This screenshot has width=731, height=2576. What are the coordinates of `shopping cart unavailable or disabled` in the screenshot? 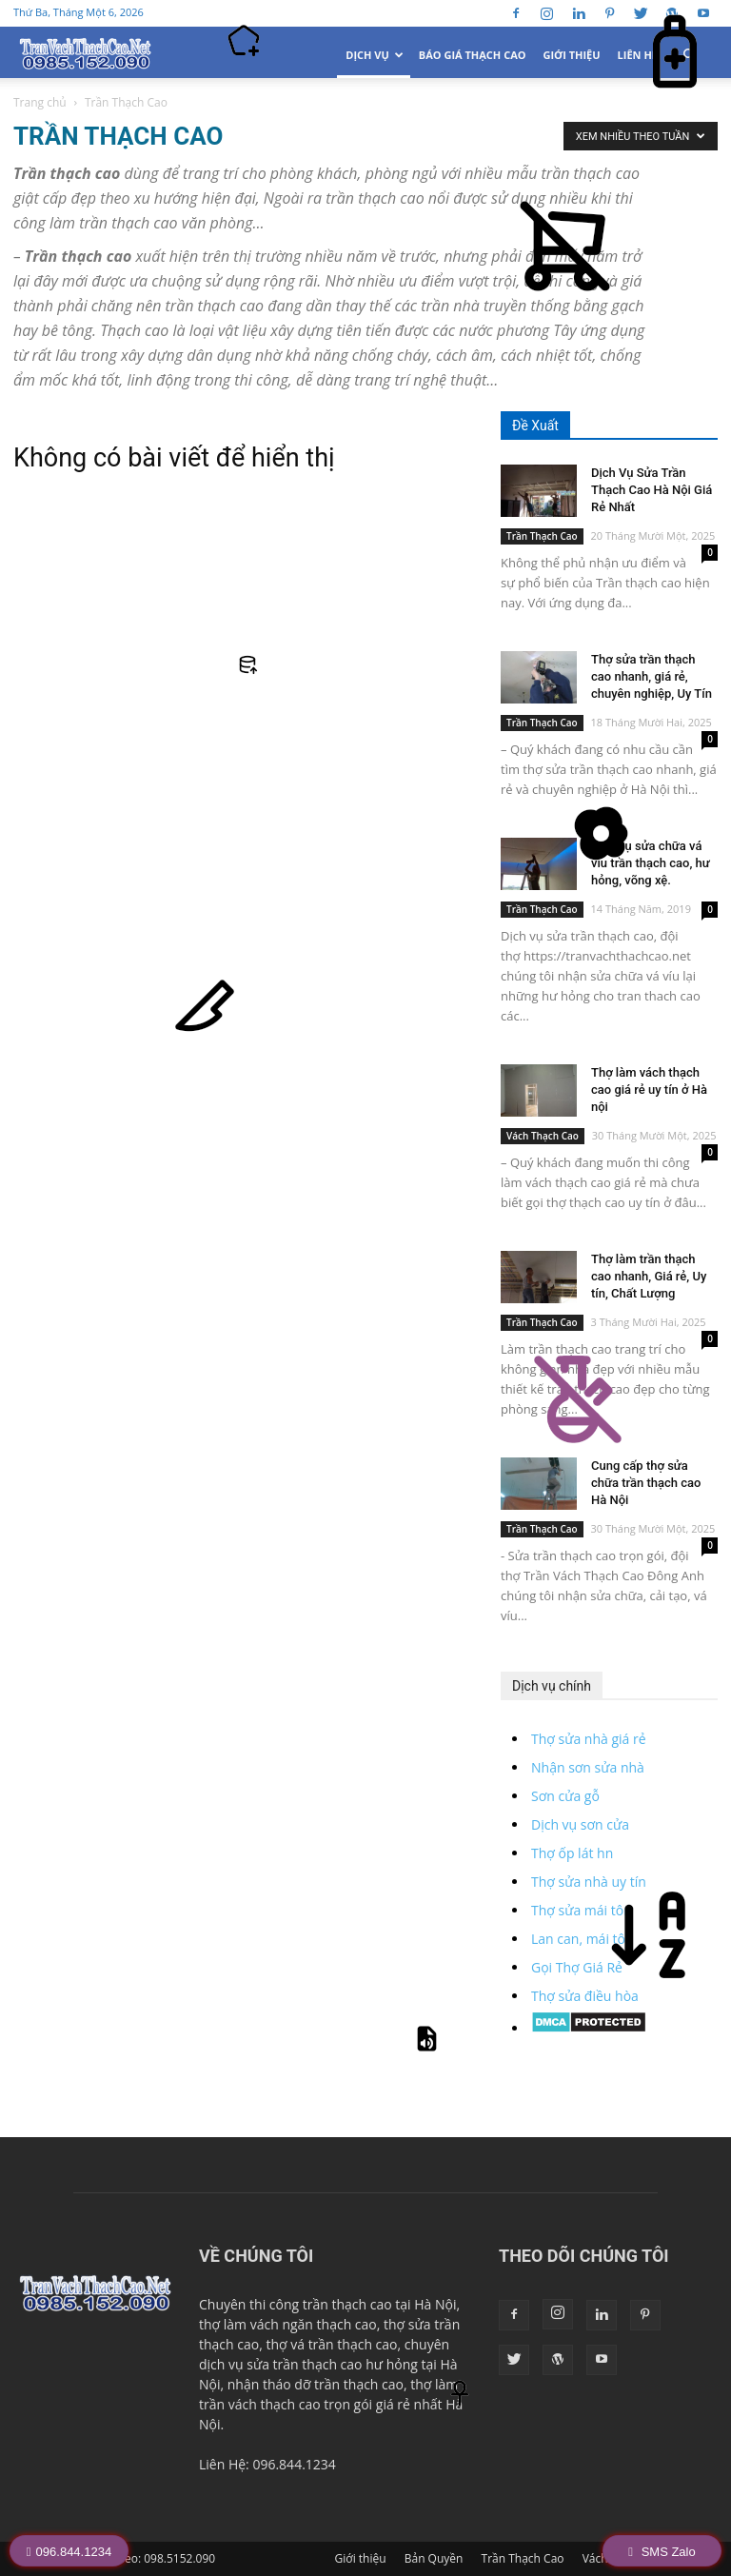 It's located at (564, 246).